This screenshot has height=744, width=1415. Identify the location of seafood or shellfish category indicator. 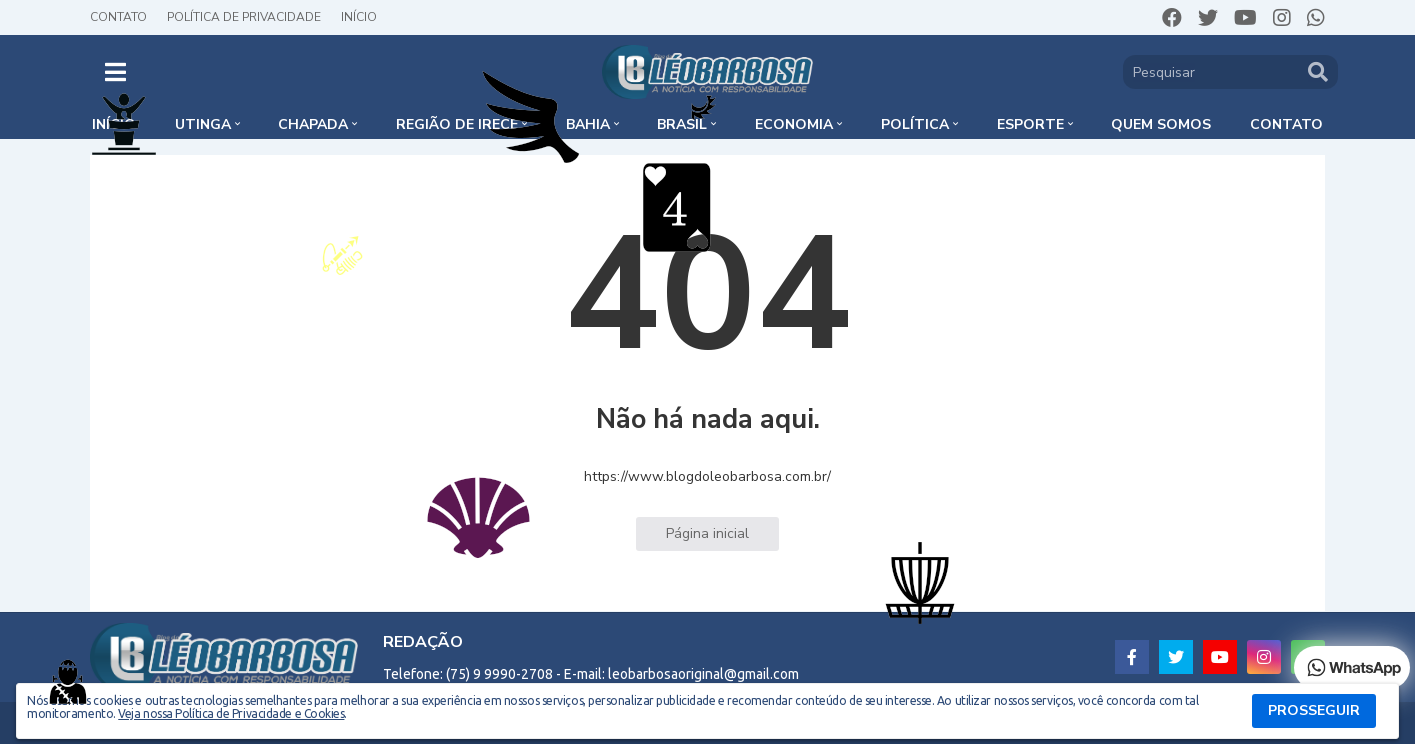
(478, 516).